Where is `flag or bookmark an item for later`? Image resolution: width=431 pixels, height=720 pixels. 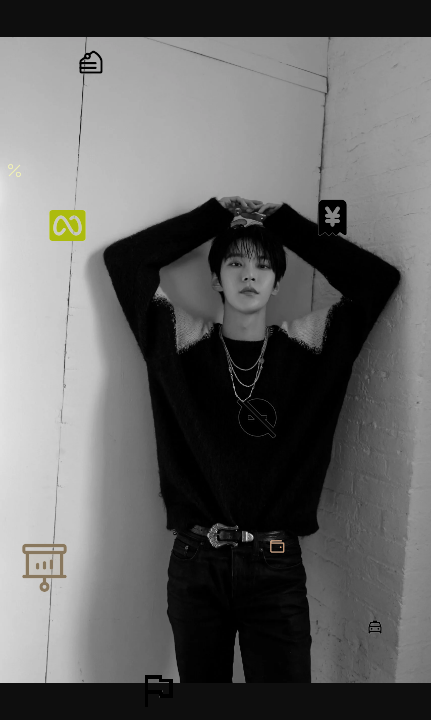
flag or bookmark an item for later is located at coordinates (158, 690).